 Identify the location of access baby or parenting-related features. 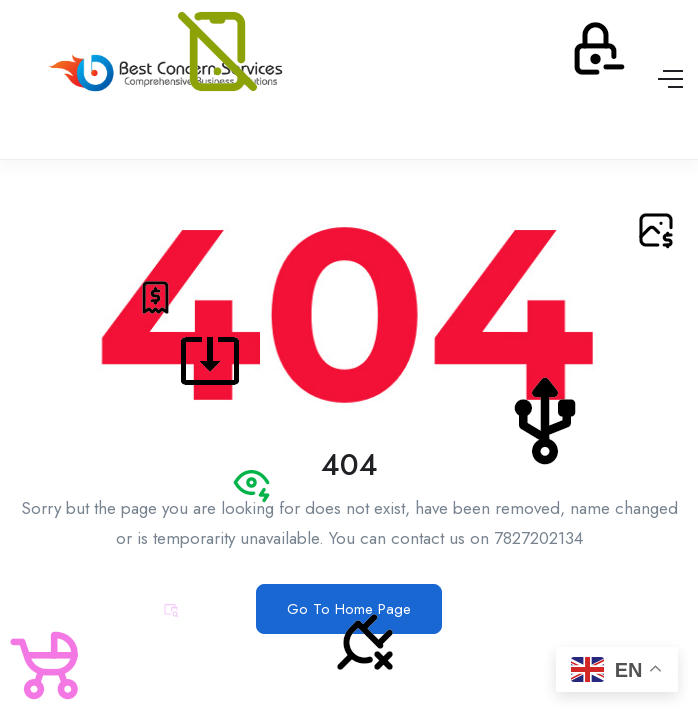
(47, 665).